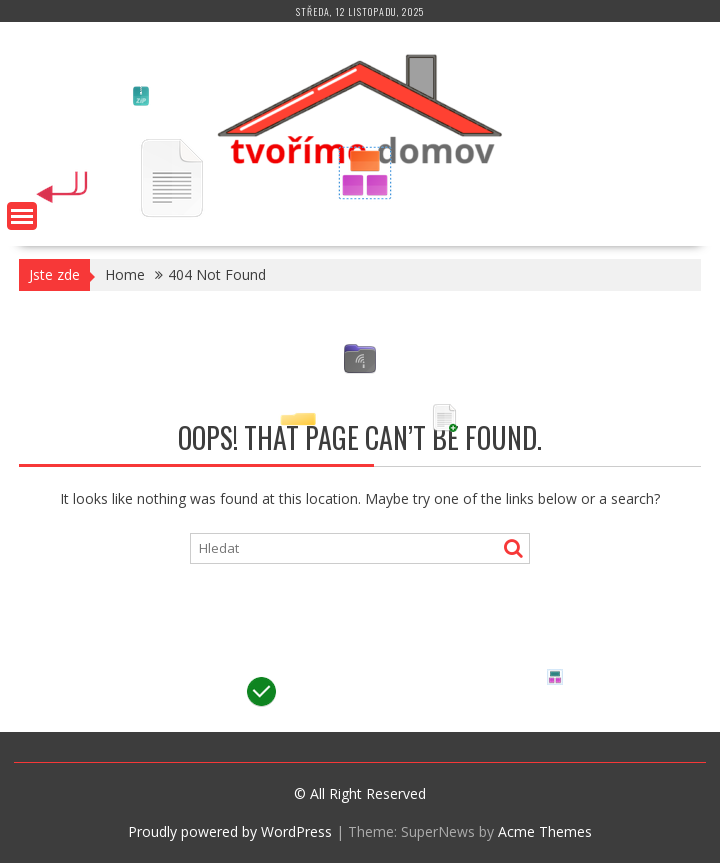 The height and width of the screenshot is (863, 720). I want to click on indicates dropbox file is fully synced, so click(261, 691).